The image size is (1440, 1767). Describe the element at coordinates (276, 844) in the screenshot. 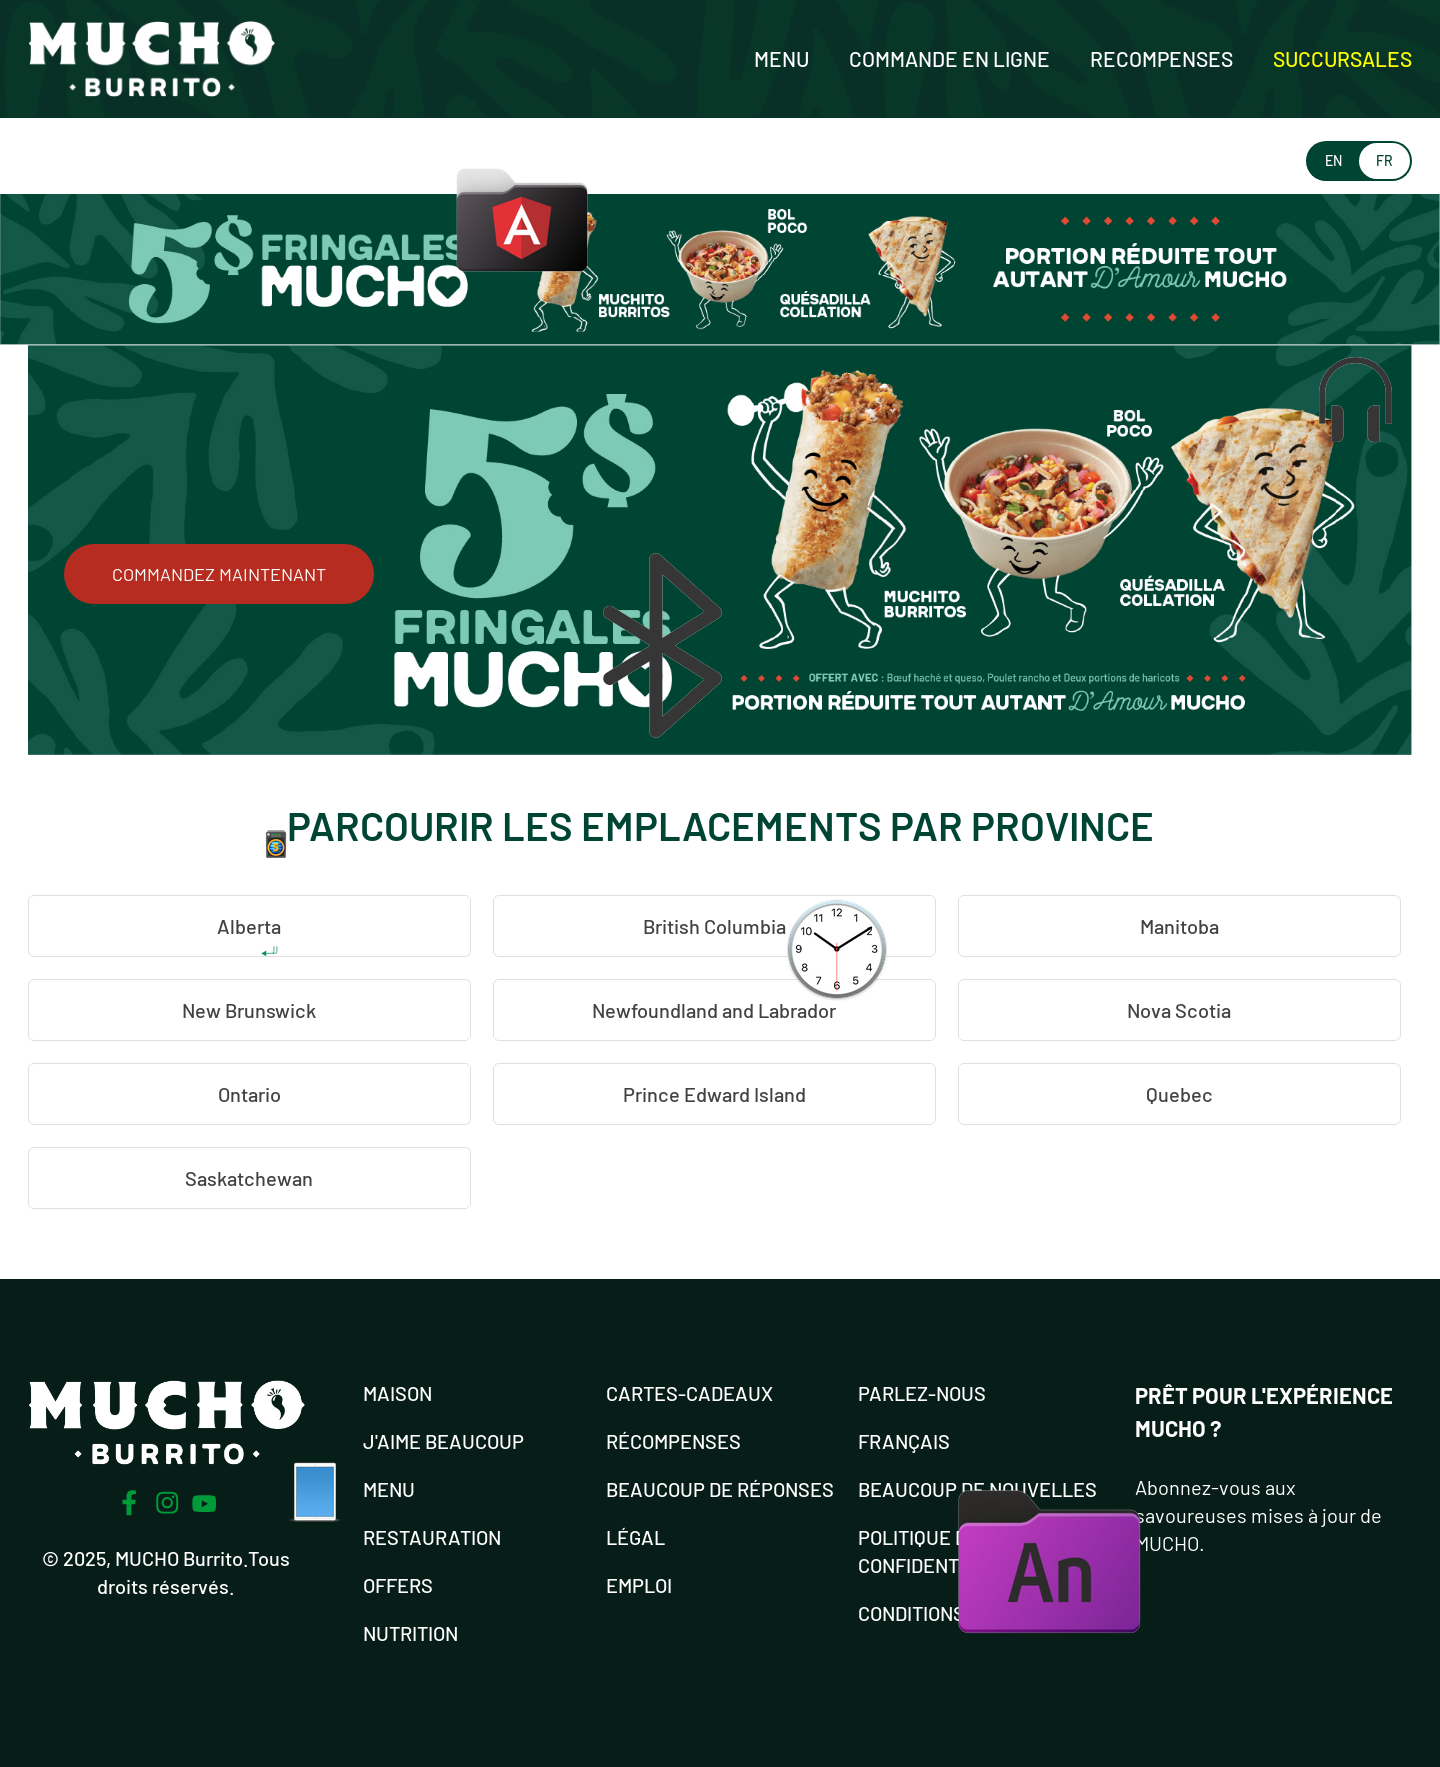

I see `access RAID 5 storage configuration` at that location.